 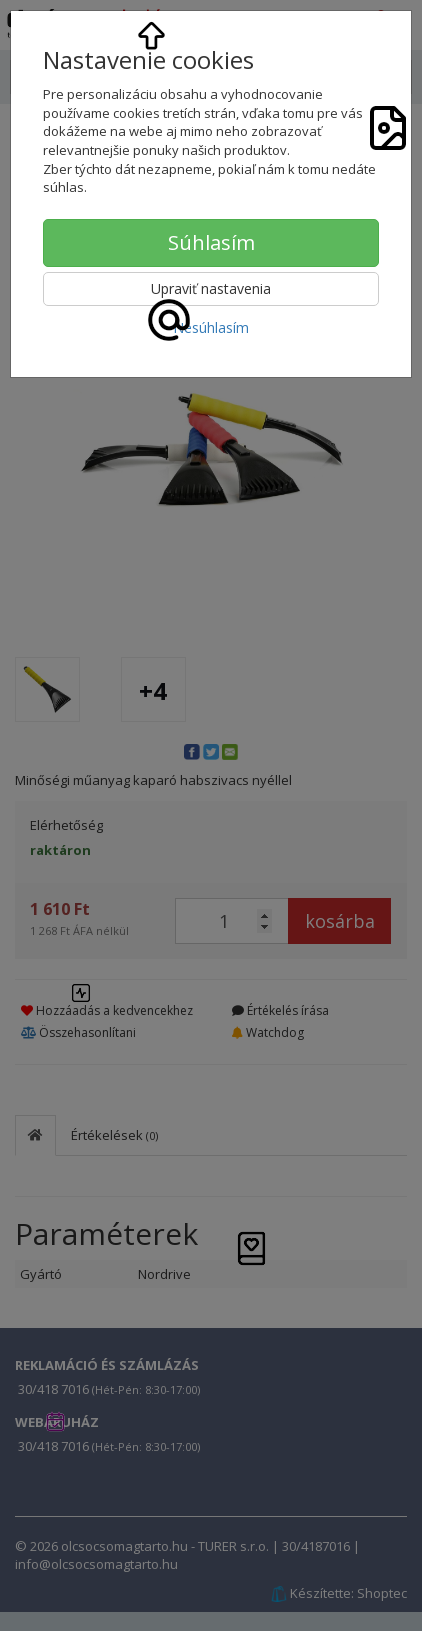 I want to click on view your favorite books, so click(x=251, y=1248).